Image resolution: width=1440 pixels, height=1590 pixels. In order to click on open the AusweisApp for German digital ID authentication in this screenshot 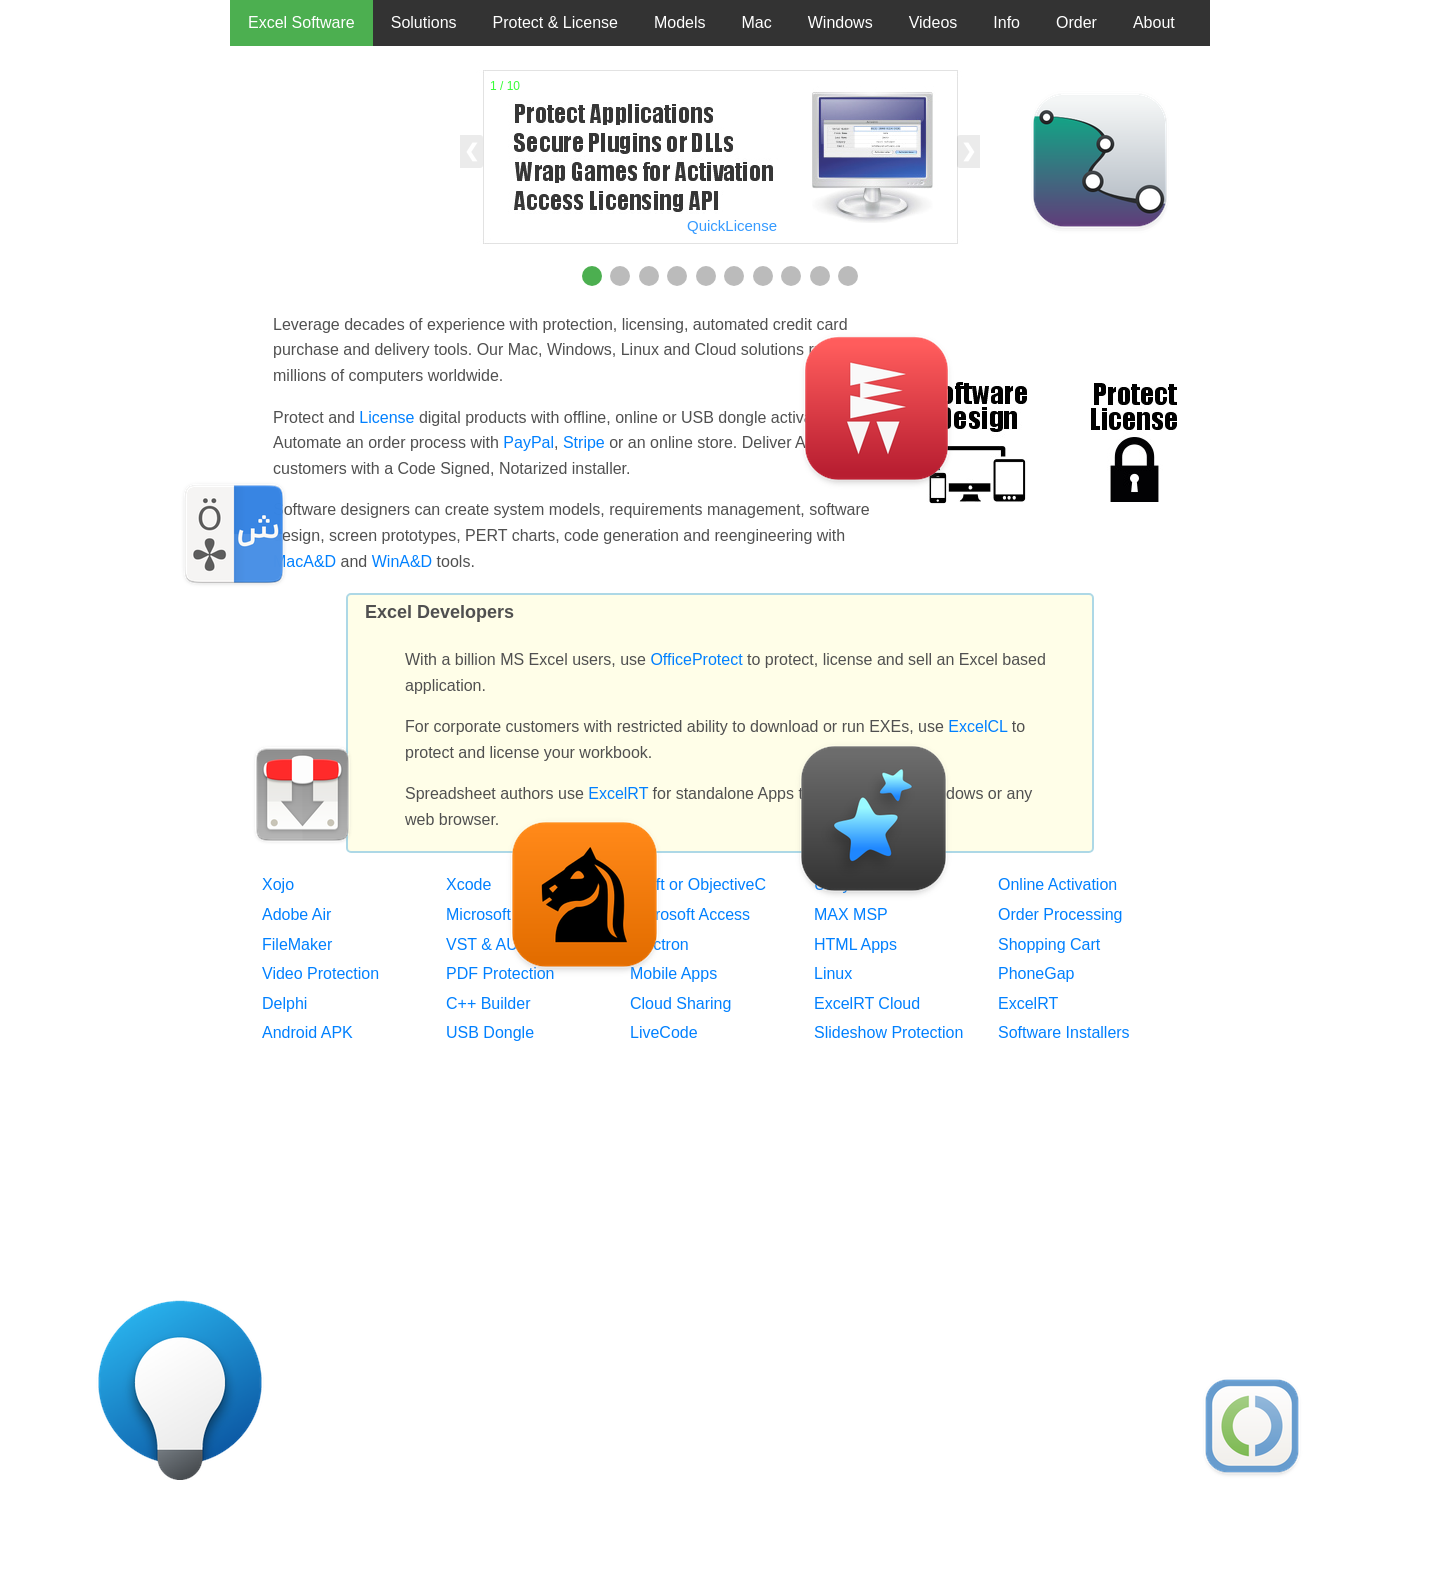, I will do `click(1252, 1426)`.